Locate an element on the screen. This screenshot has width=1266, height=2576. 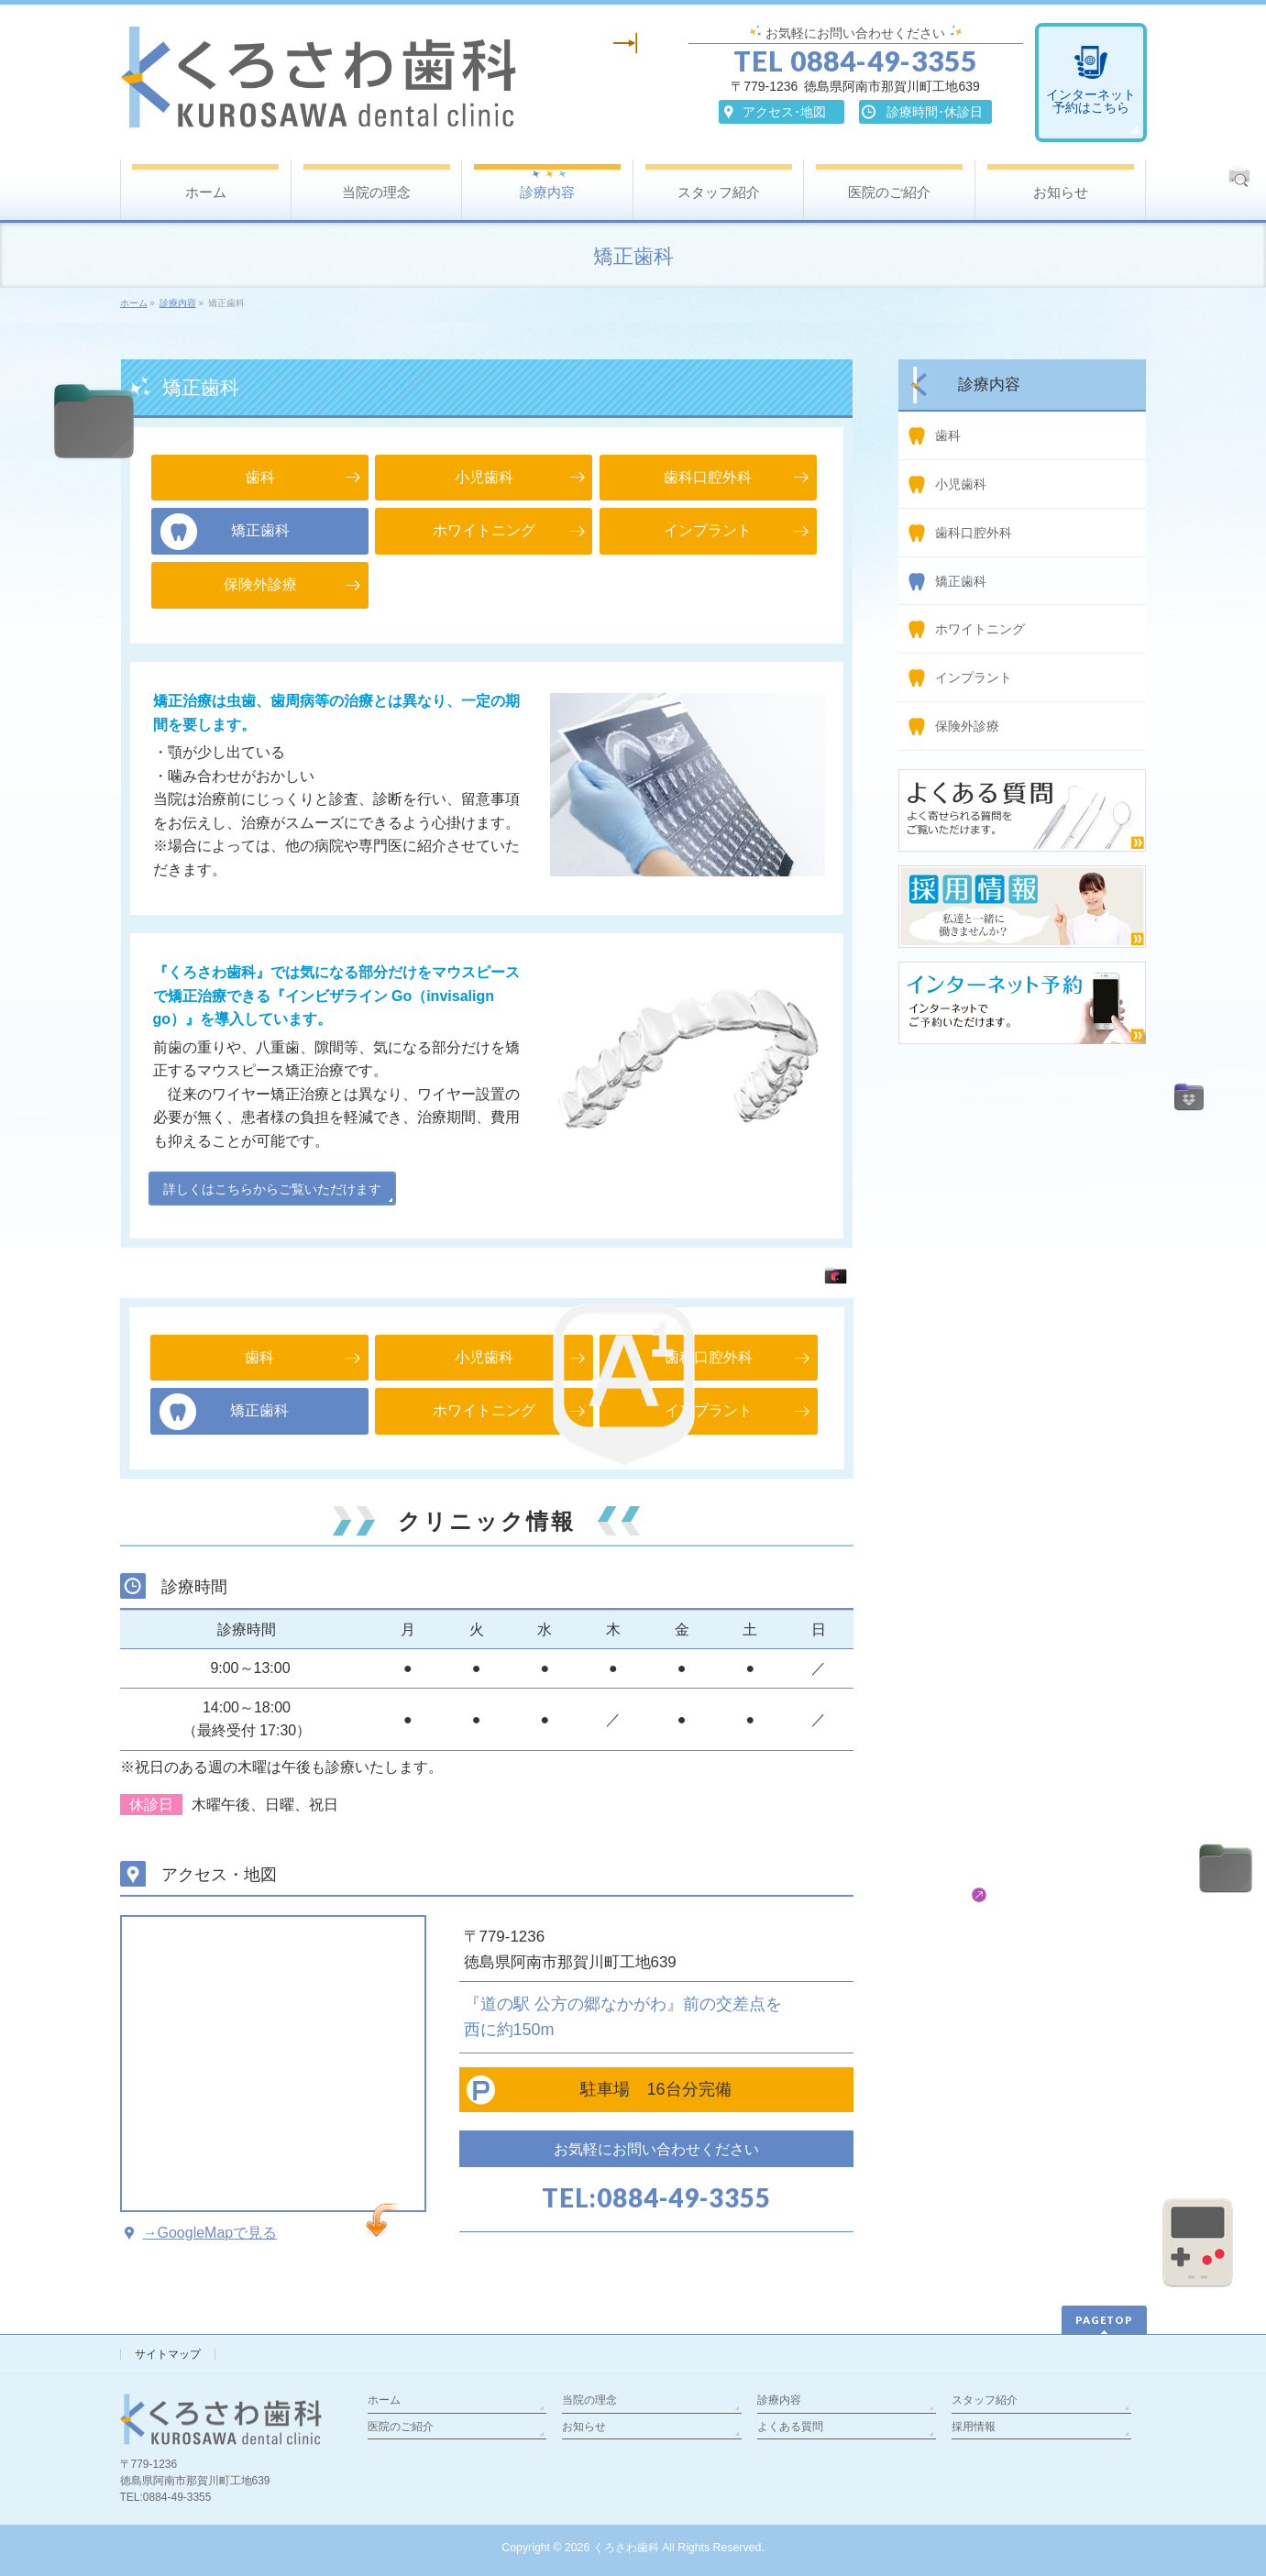
open folder to view contents is located at coordinates (94, 421).